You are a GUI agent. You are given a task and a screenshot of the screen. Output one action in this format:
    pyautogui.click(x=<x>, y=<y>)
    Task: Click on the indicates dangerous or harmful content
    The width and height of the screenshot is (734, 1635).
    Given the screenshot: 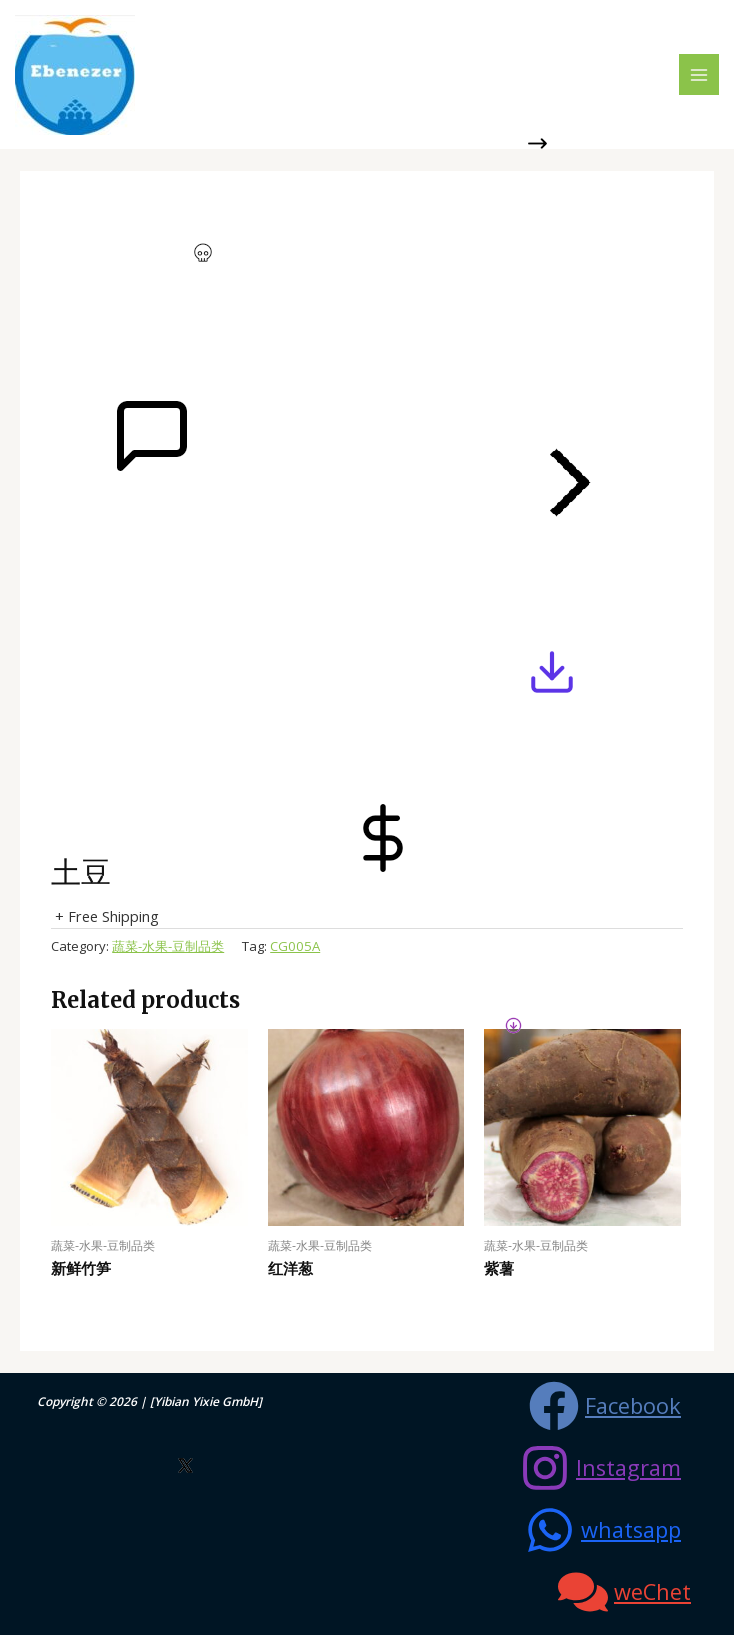 What is the action you would take?
    pyautogui.click(x=203, y=253)
    